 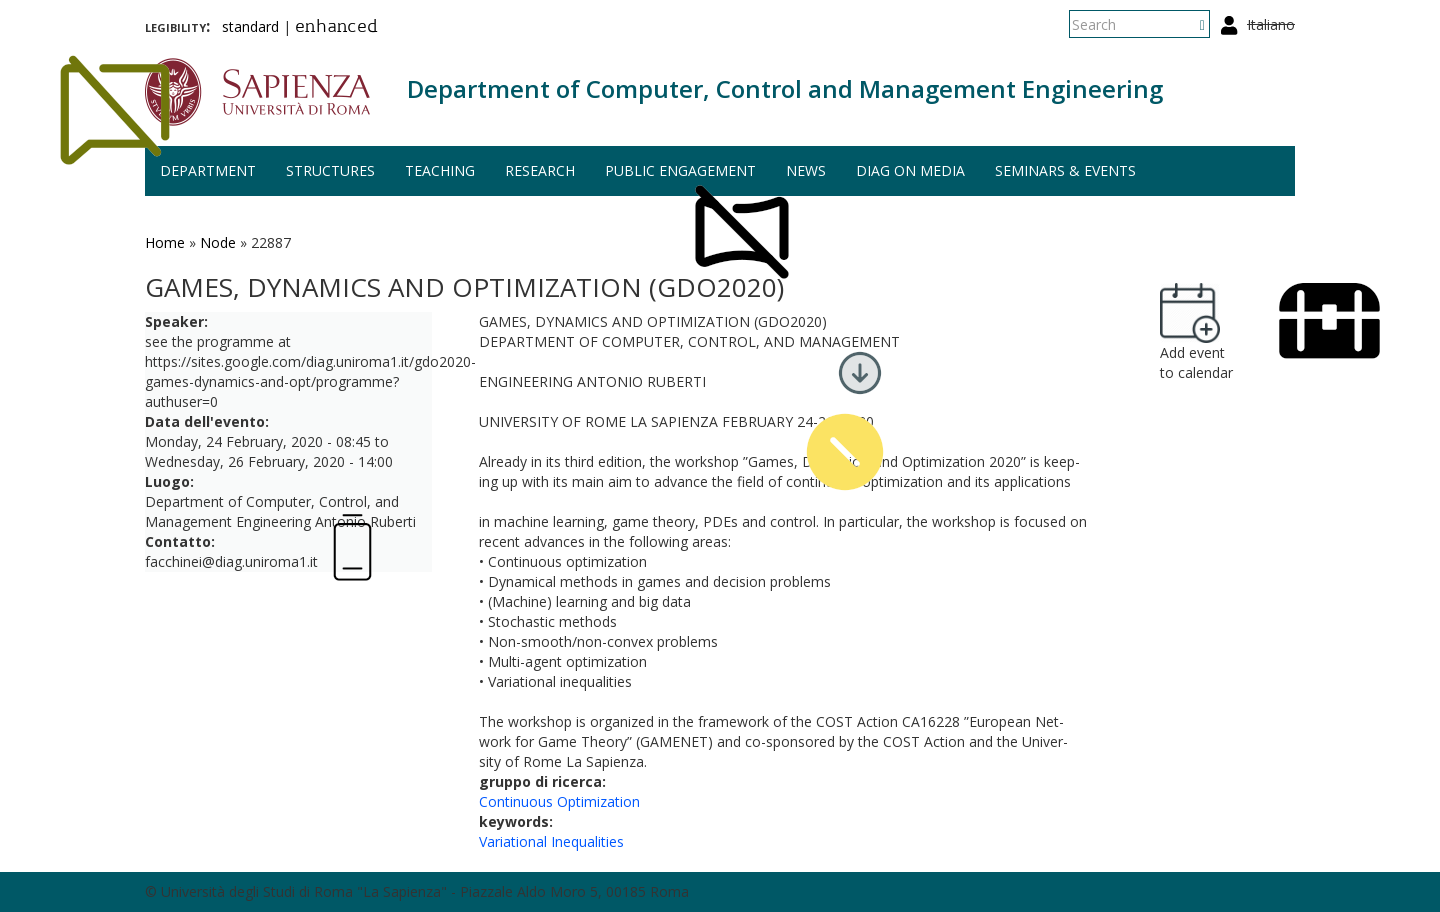 What do you see at coordinates (115, 106) in the screenshot?
I see `mute or disable chat notifications` at bounding box center [115, 106].